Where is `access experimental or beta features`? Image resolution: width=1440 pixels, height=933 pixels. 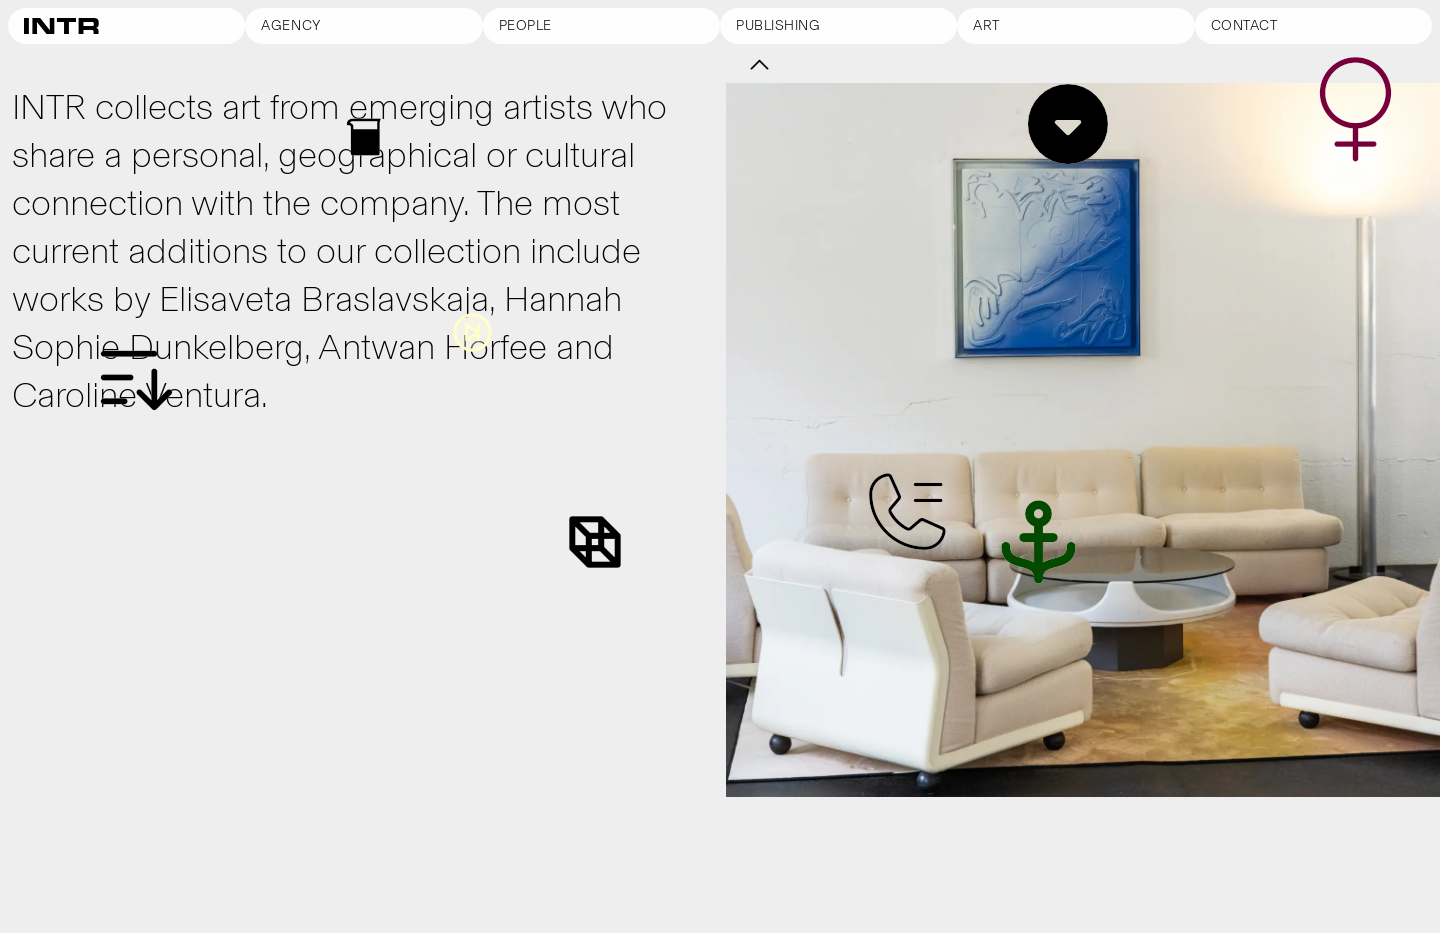
access experimental or beta features is located at coordinates (364, 137).